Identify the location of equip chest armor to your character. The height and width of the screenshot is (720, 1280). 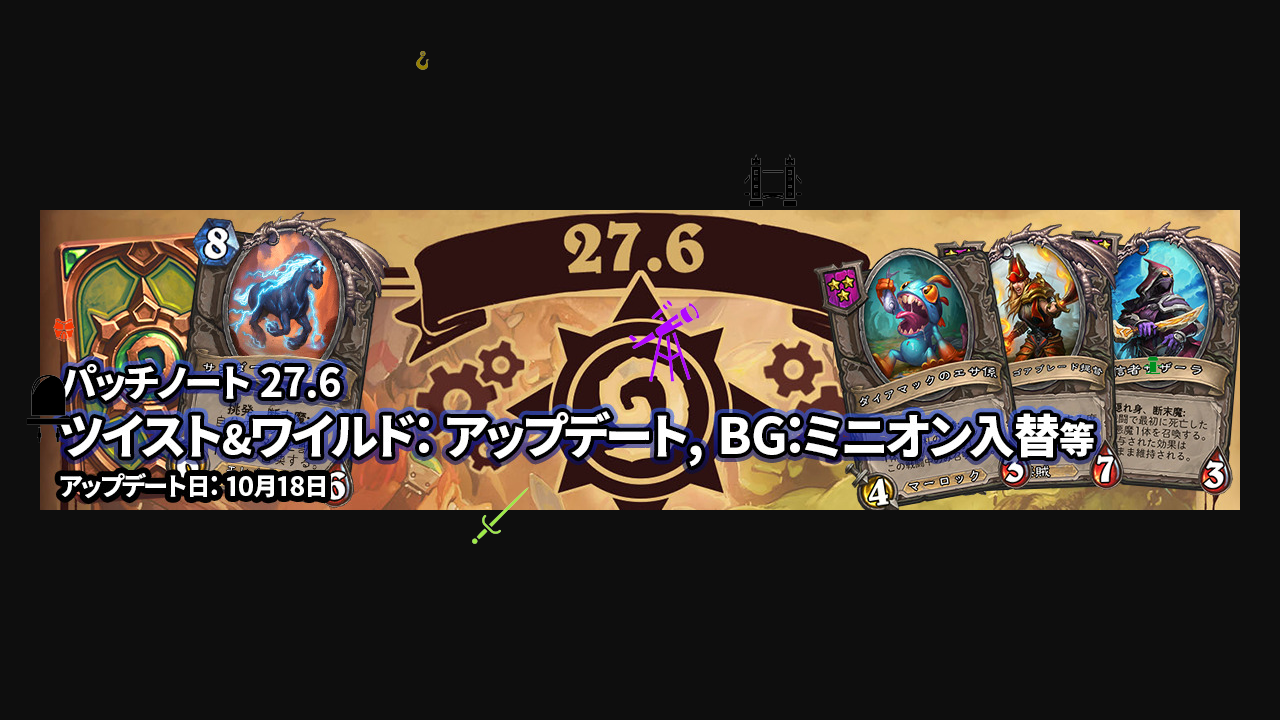
(64, 330).